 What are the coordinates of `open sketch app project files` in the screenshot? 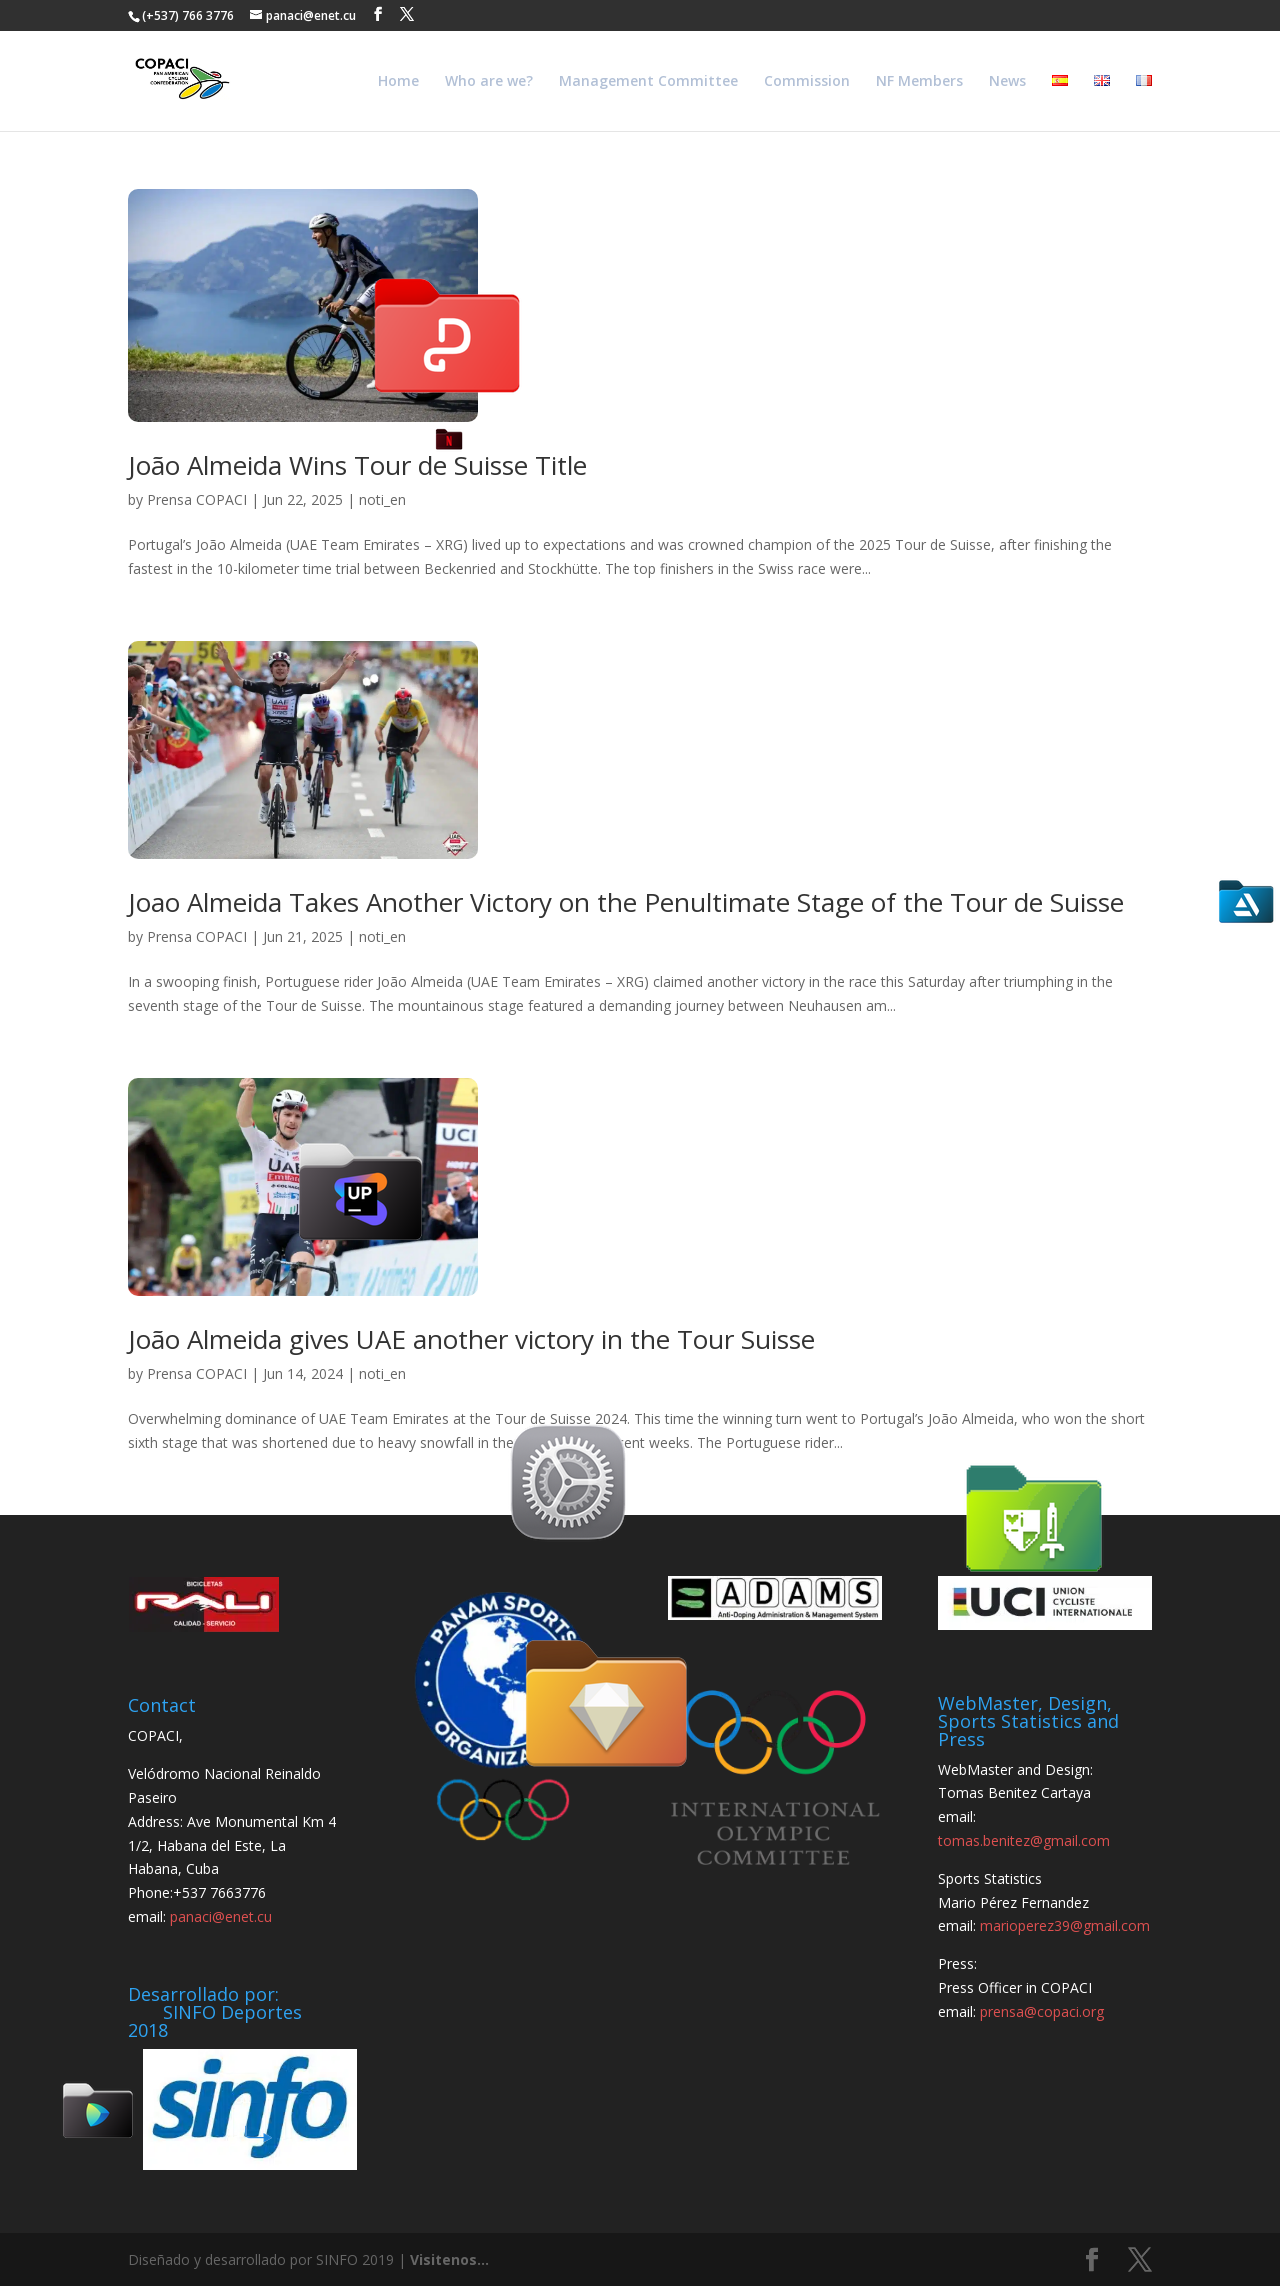 It's located at (605, 1707).